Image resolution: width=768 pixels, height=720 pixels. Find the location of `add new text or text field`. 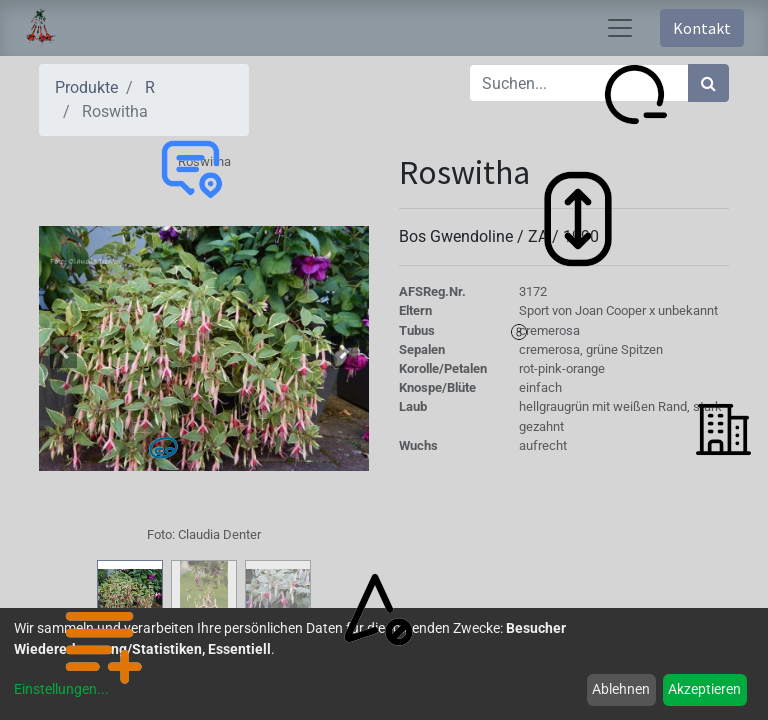

add new text or text field is located at coordinates (99, 641).